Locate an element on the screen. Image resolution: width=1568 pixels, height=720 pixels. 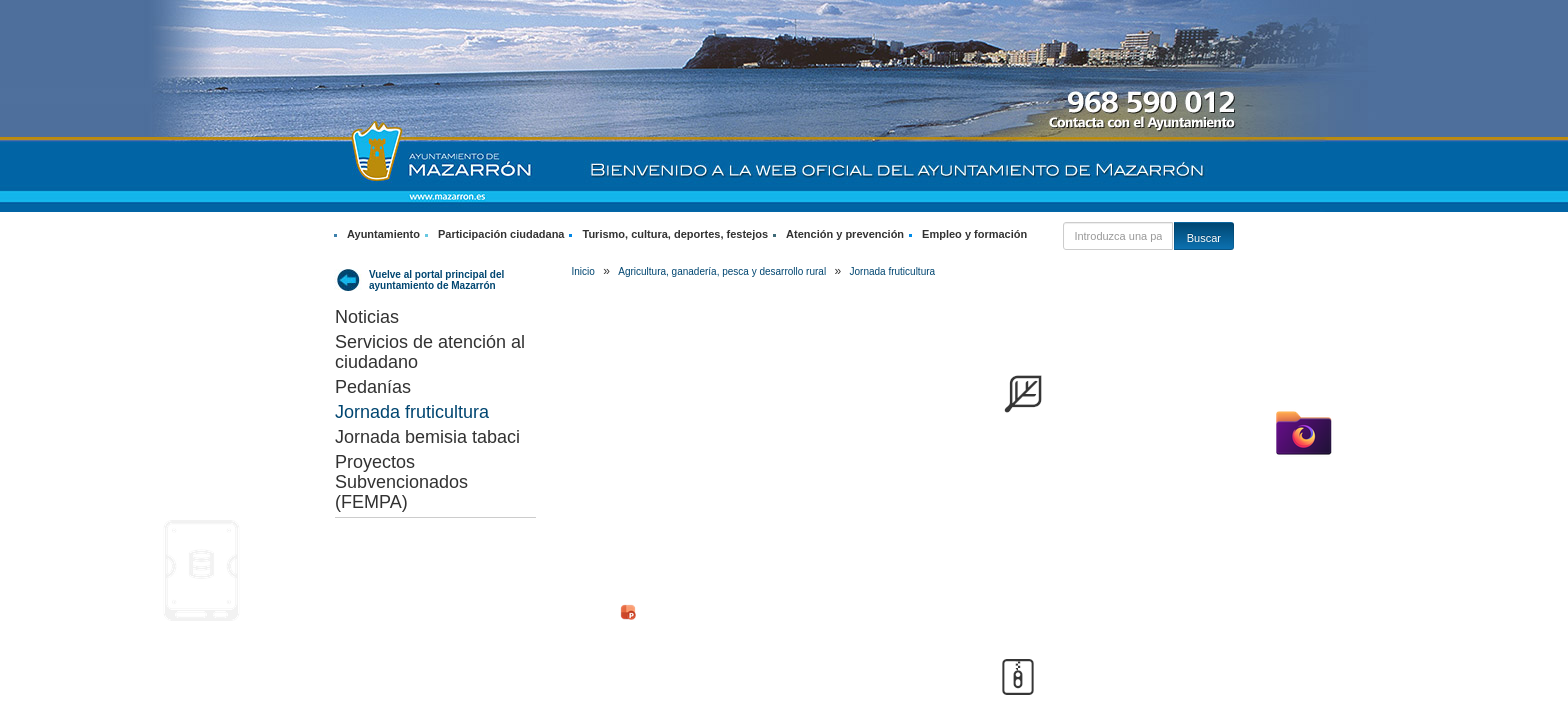
open Microsoft PowerPoint is located at coordinates (628, 612).